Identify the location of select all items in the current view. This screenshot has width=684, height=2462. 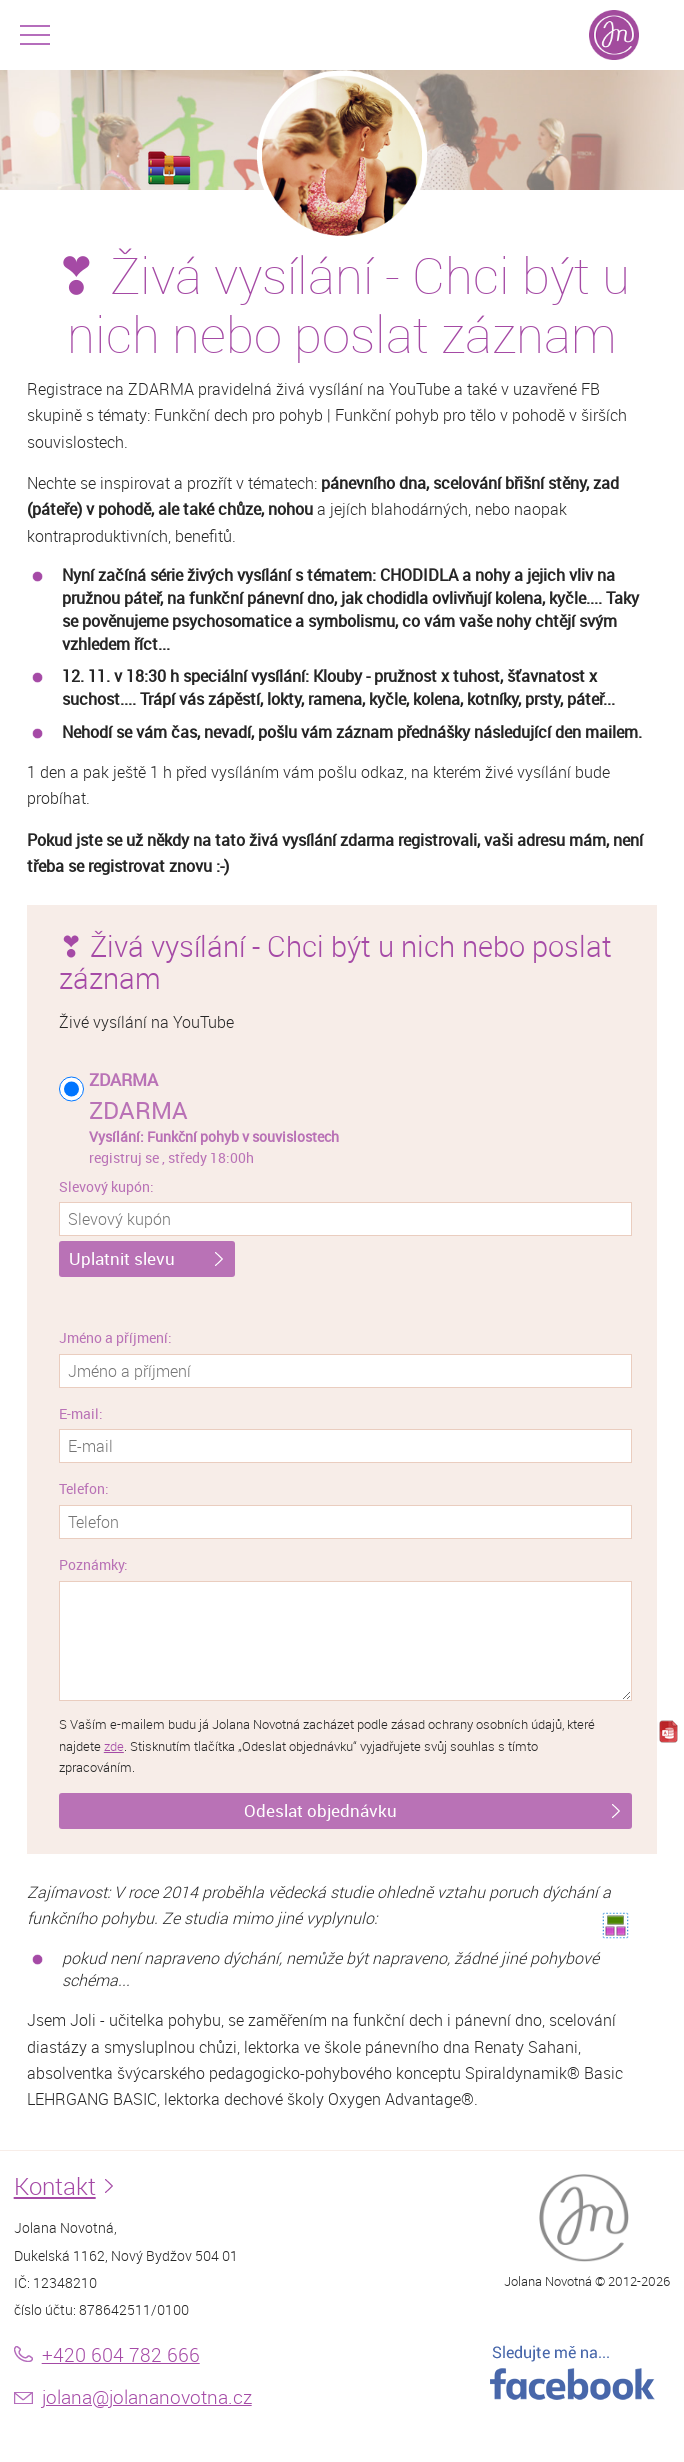
(615, 1925).